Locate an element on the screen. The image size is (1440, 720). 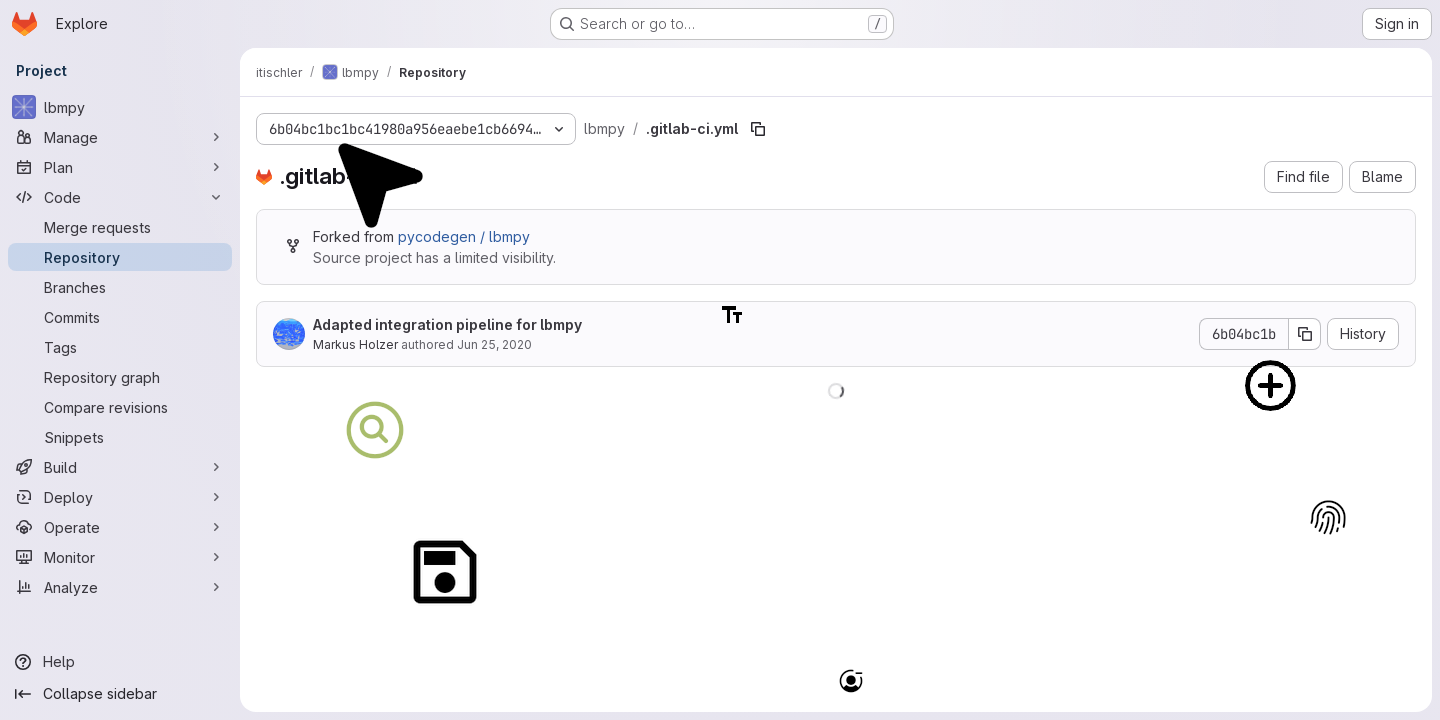
remove a user from your contacts is located at coordinates (851, 681).